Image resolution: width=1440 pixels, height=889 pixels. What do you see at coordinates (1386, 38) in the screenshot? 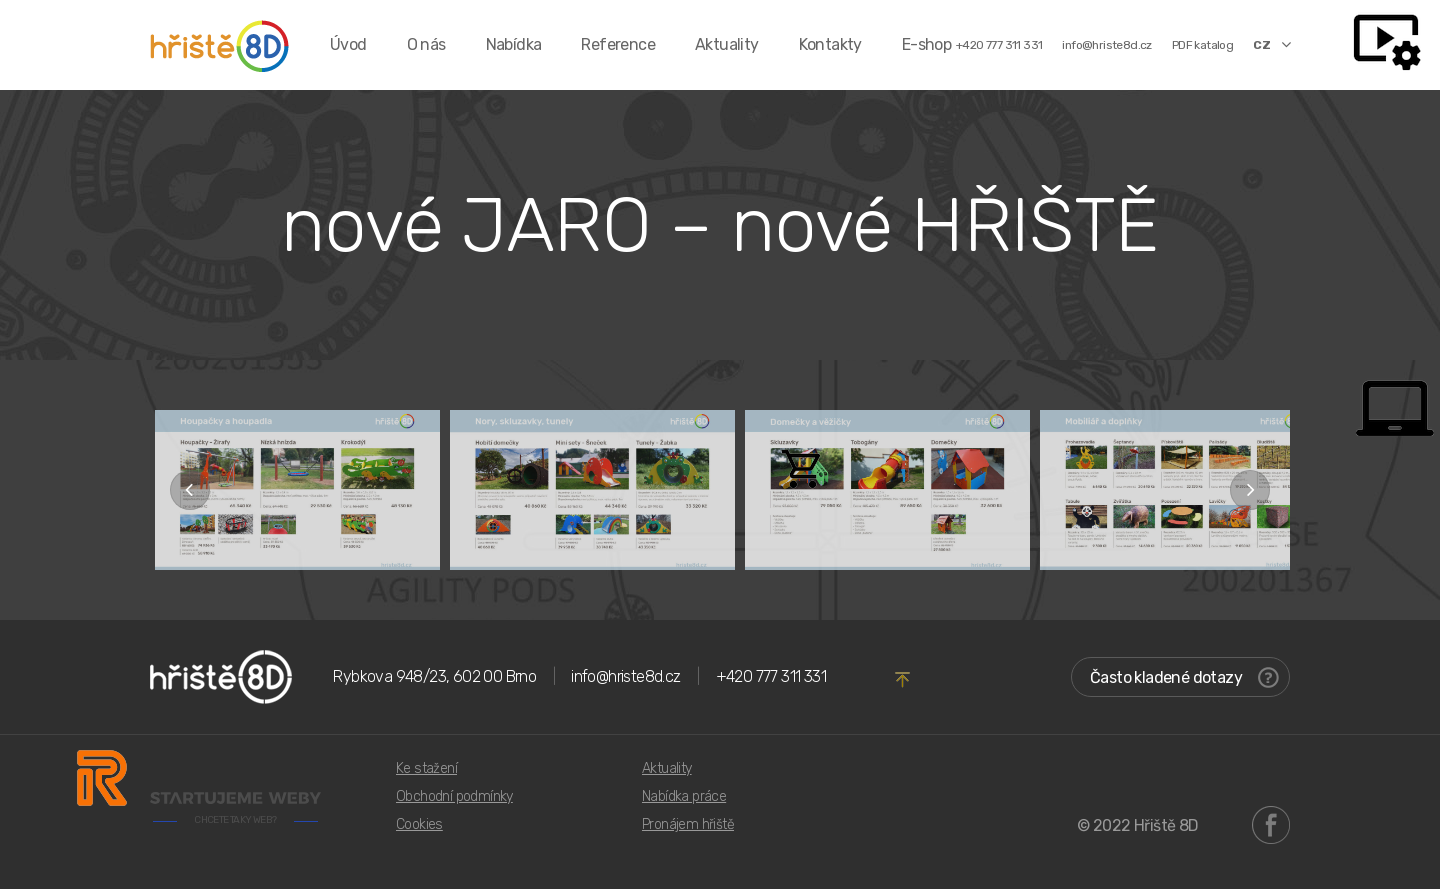
I see `access video playback settings` at bounding box center [1386, 38].